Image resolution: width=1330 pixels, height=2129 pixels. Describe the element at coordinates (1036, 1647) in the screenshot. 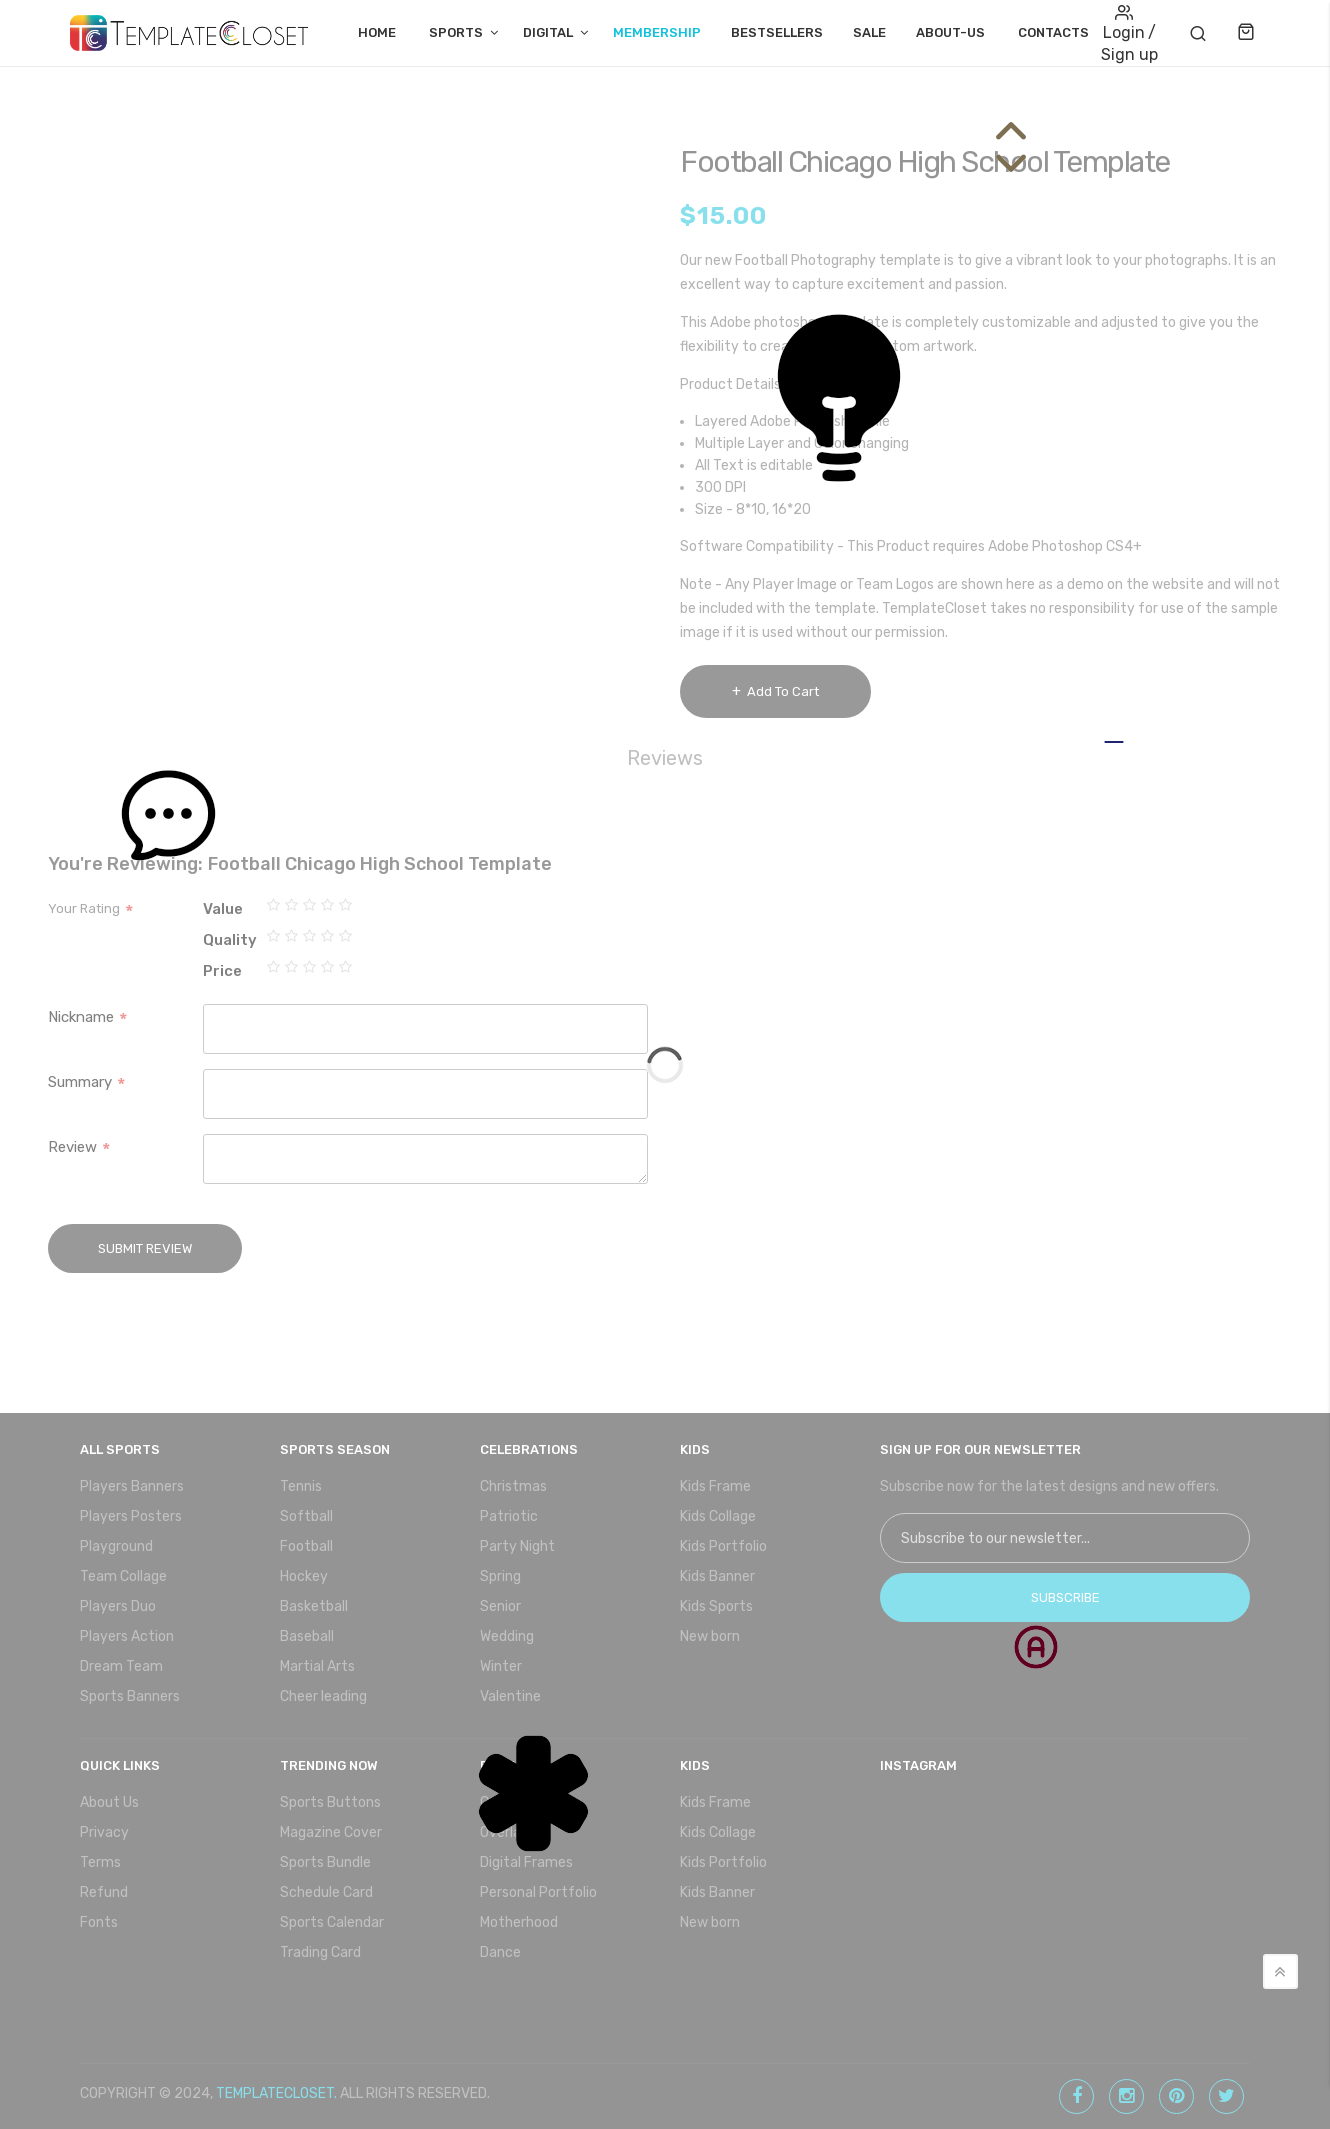

I see `indicates tumble dry at any heat setting` at that location.